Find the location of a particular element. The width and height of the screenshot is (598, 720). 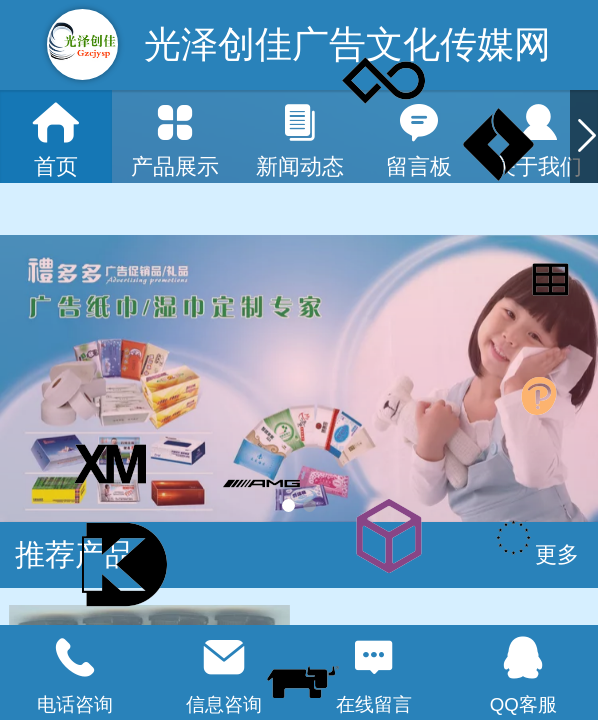

open qualtrics survey platform is located at coordinates (110, 464).